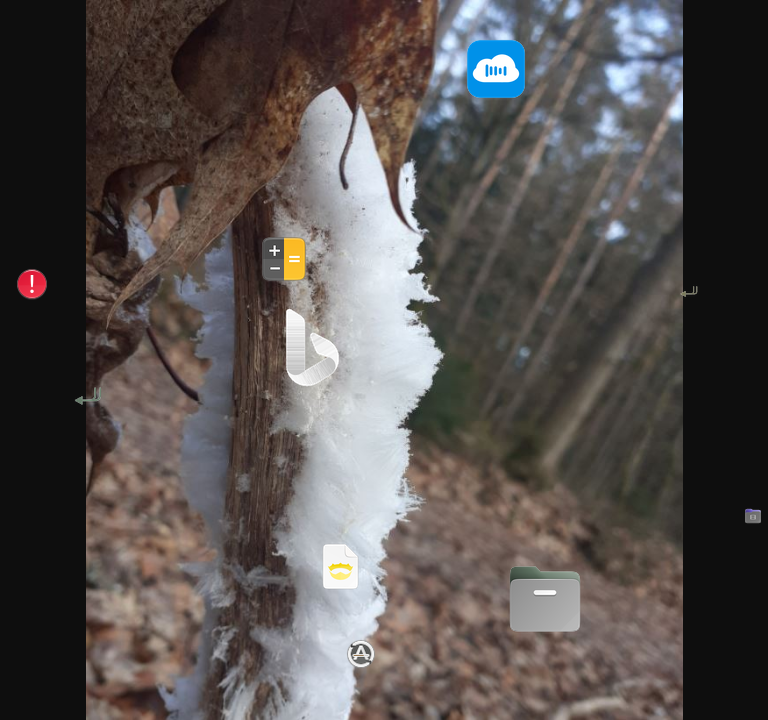 The width and height of the screenshot is (768, 720). Describe the element at coordinates (284, 259) in the screenshot. I see `open the calculator app` at that location.